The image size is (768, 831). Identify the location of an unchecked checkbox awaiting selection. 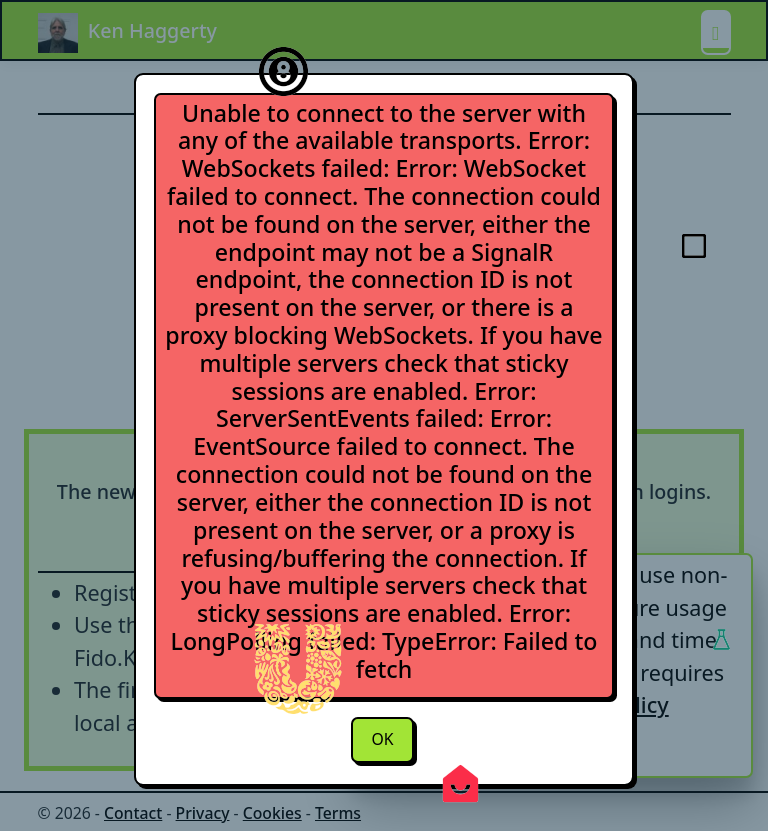
(694, 246).